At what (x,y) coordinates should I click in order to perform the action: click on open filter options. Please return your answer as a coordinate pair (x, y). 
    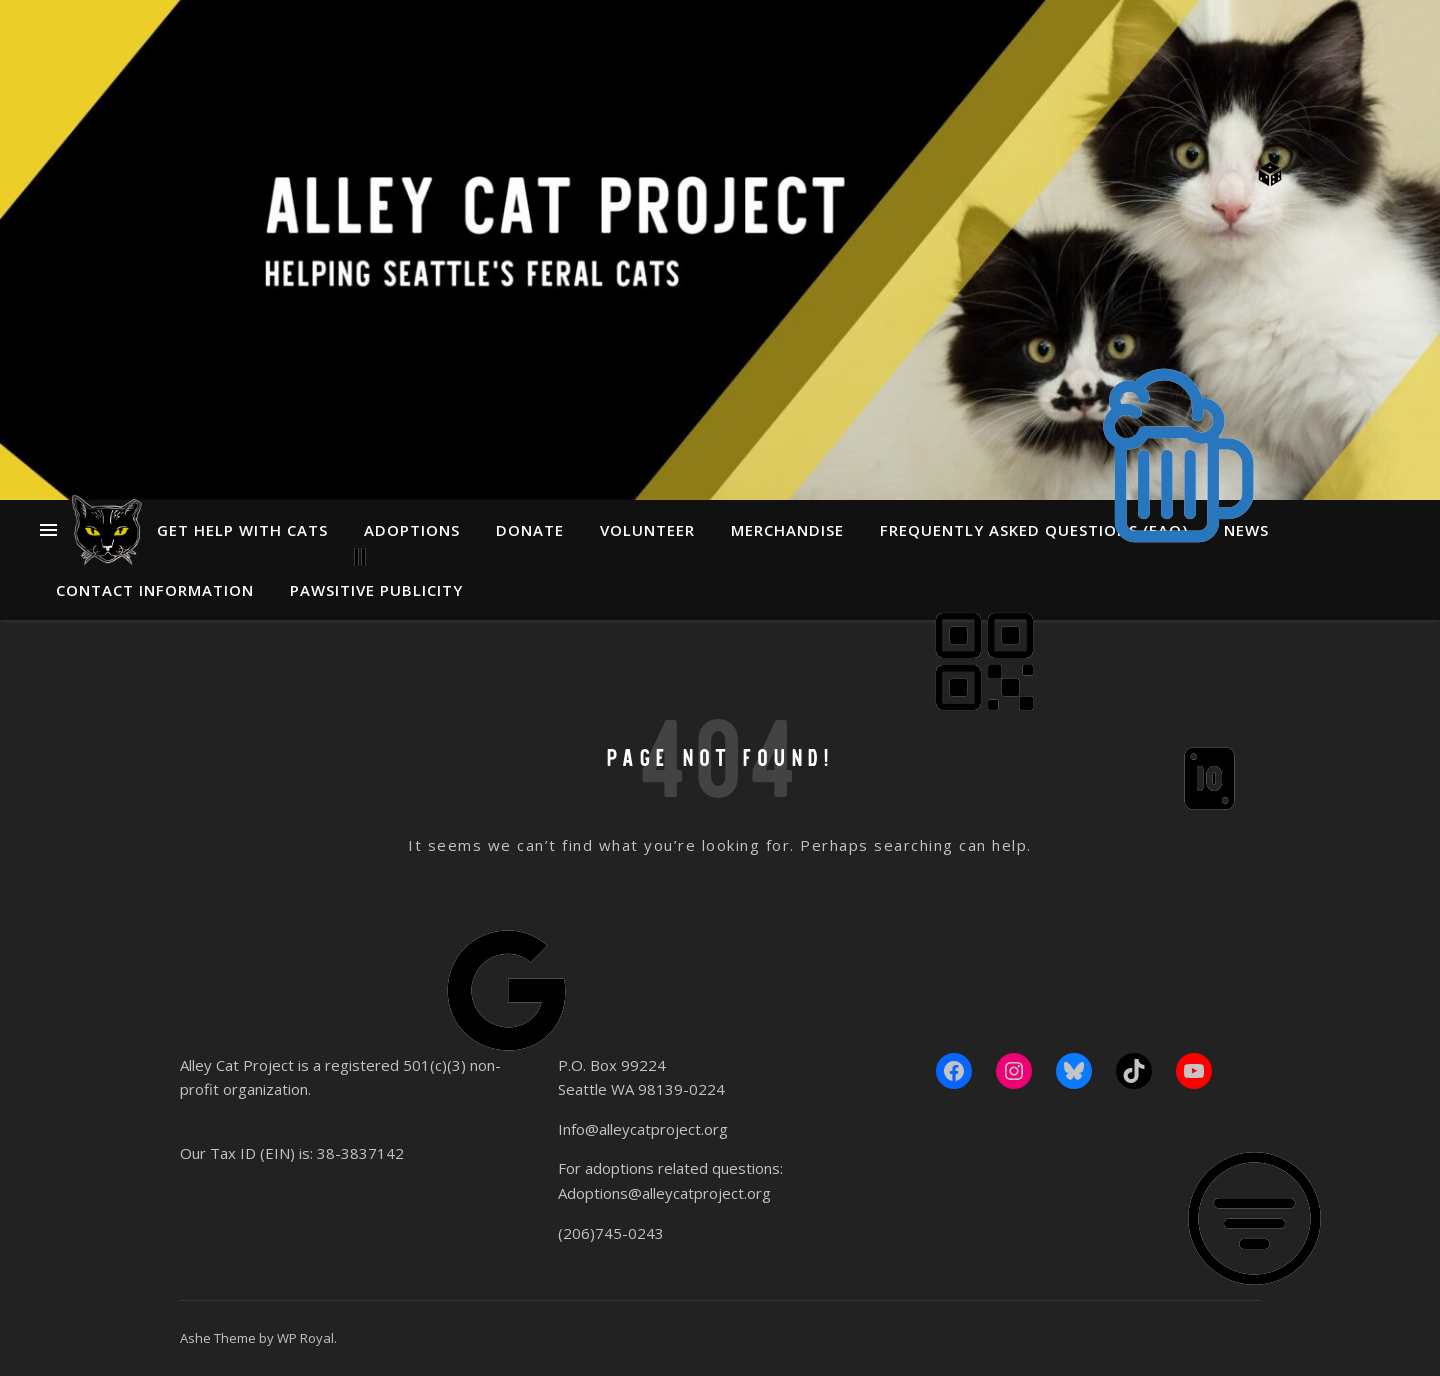
    Looking at the image, I should click on (1254, 1218).